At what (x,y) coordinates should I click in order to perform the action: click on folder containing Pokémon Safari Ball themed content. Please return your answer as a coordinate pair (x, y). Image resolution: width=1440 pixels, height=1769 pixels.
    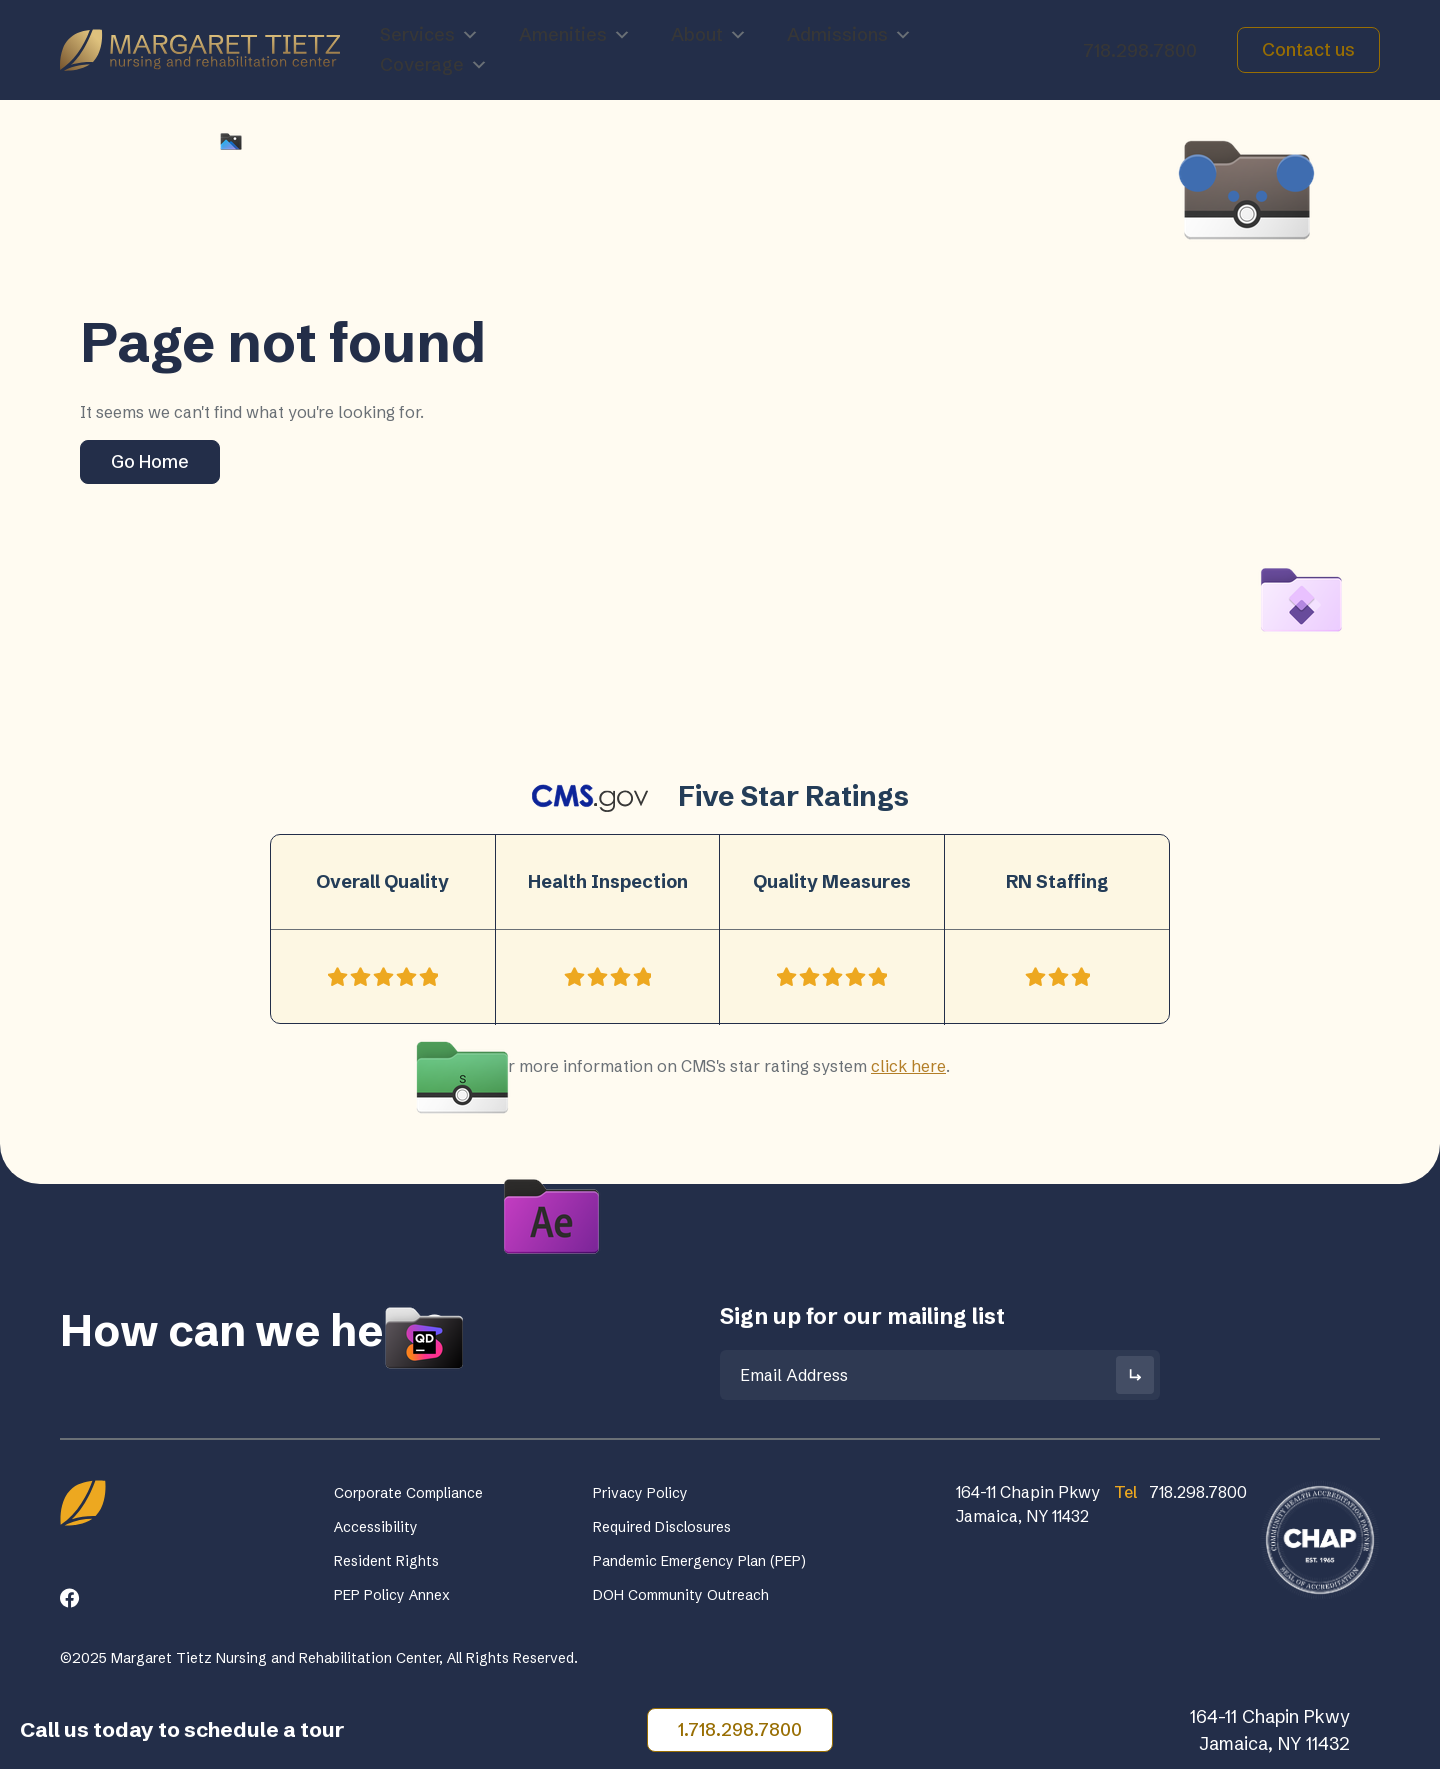
    Looking at the image, I should click on (462, 1080).